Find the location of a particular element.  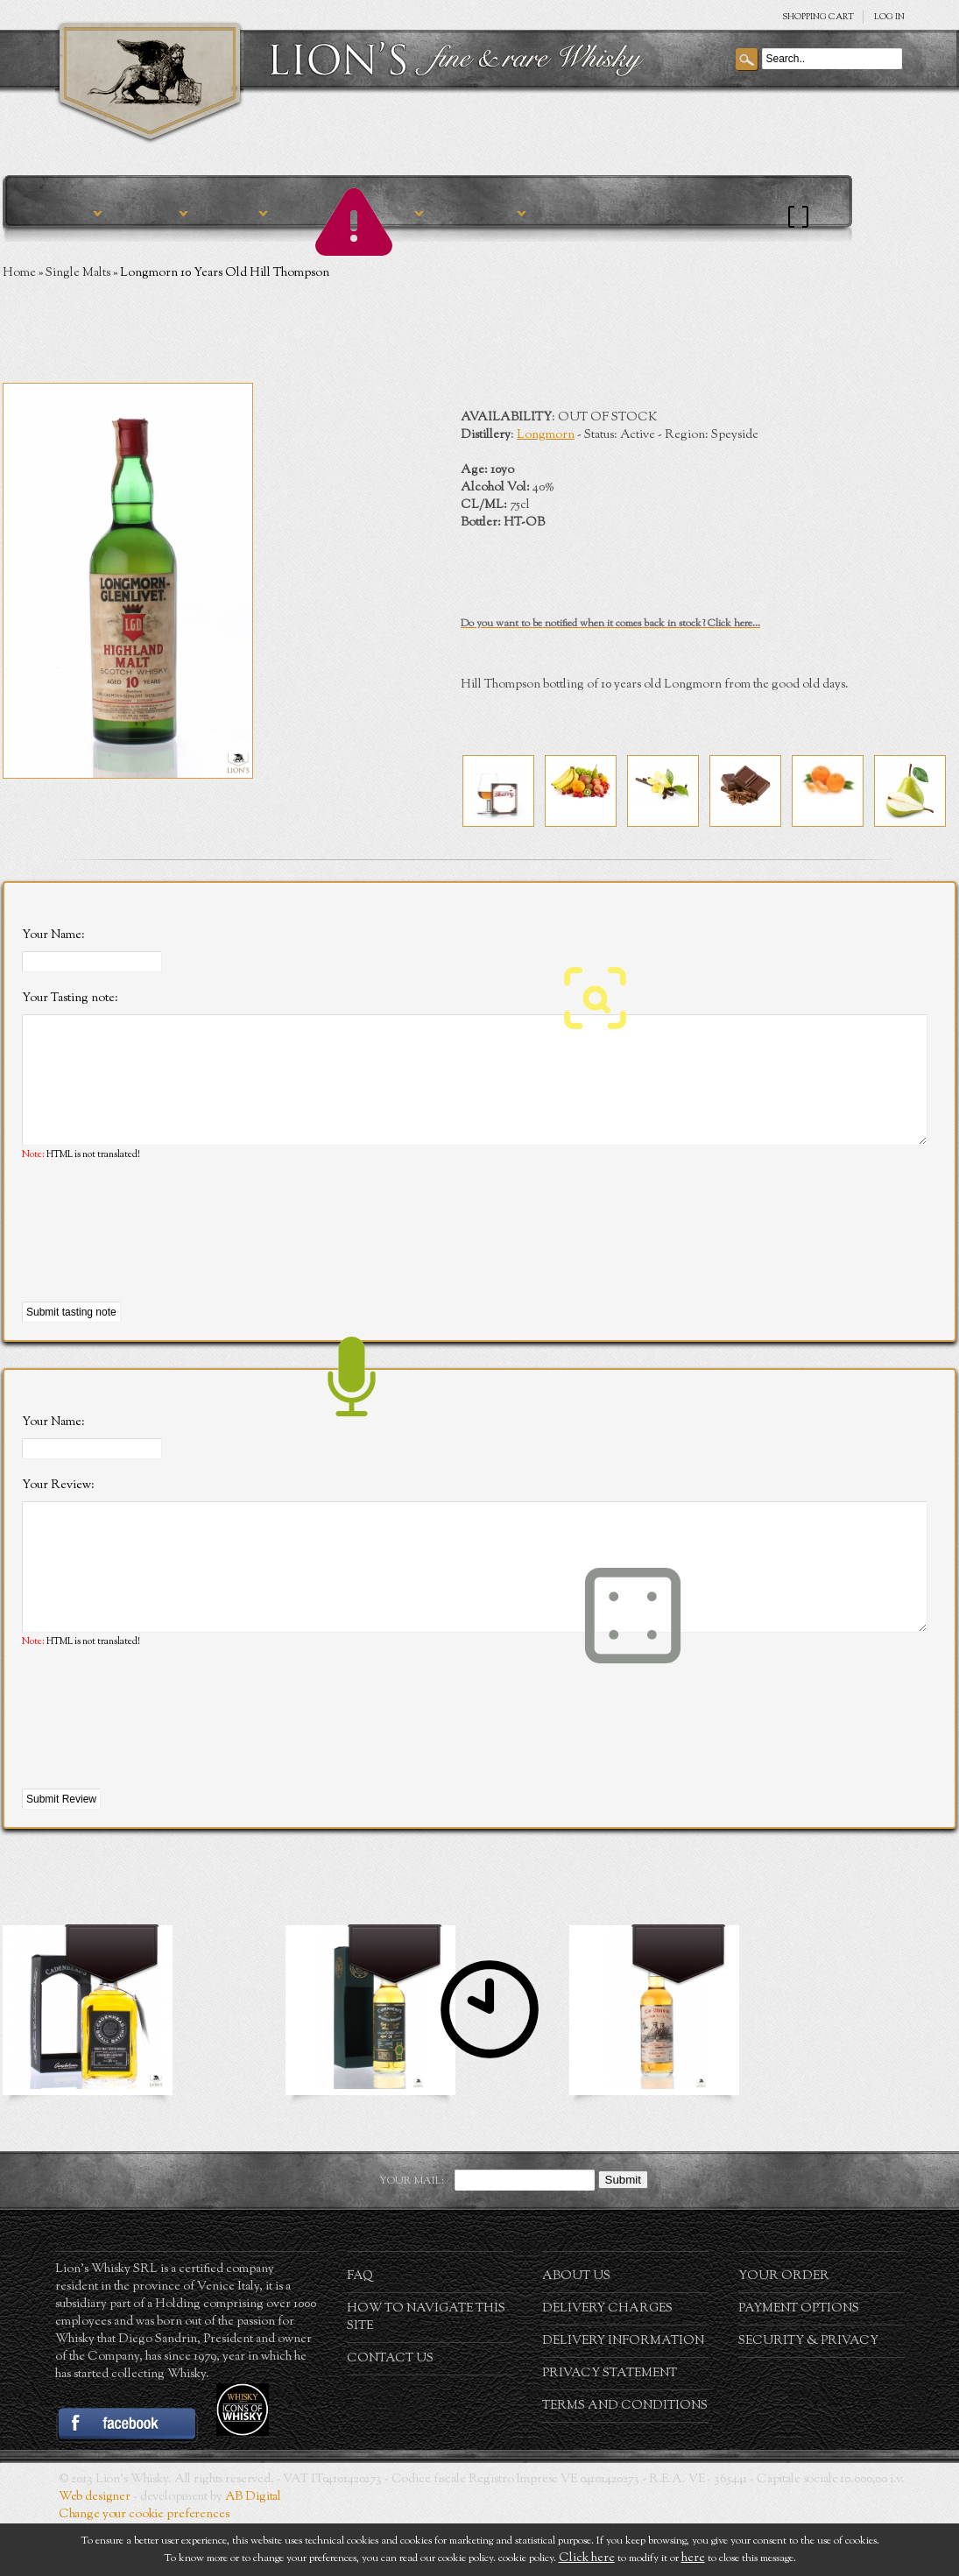

indicates a warning or caution state is located at coordinates (354, 224).